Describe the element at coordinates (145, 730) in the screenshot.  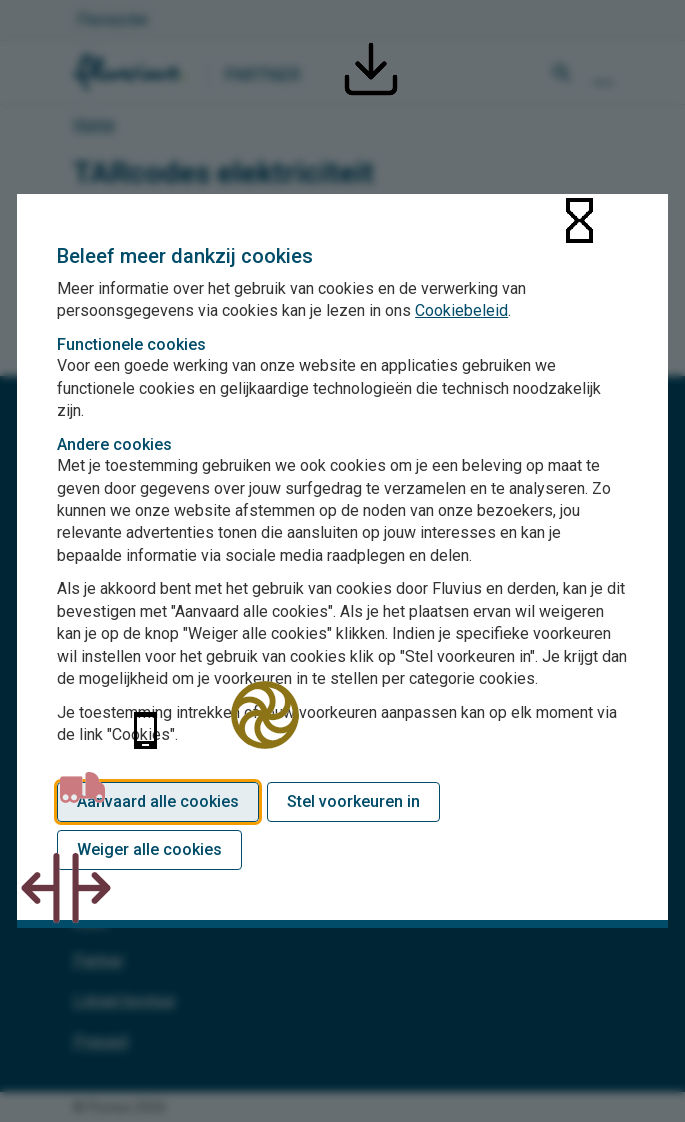
I see `indicates android device or mobile phone` at that location.